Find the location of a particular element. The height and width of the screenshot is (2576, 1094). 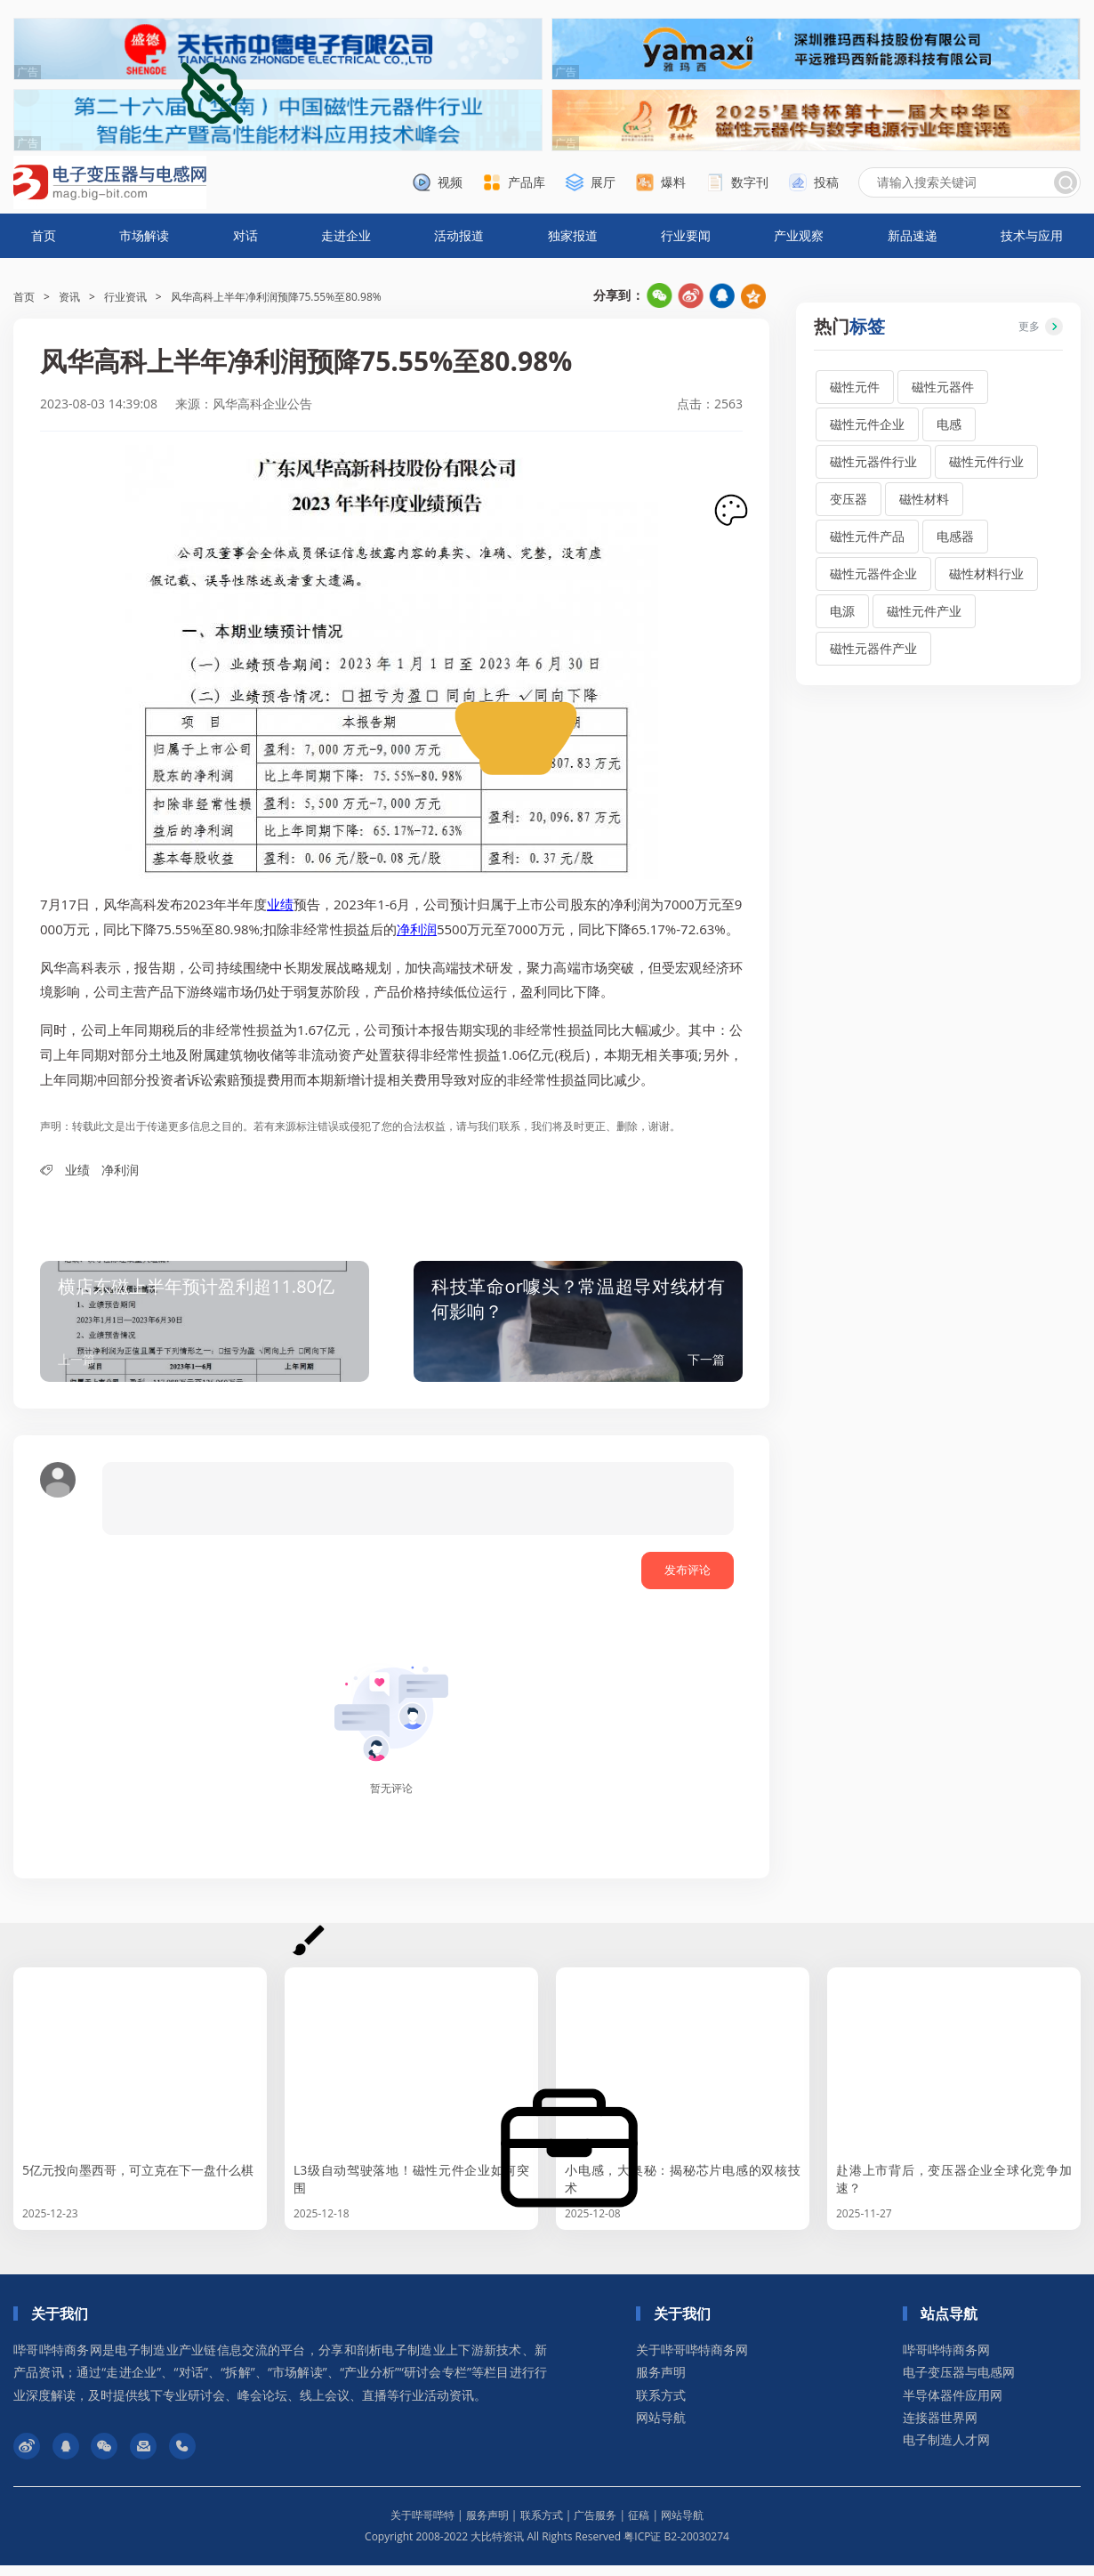

access food or recipe section is located at coordinates (516, 732).